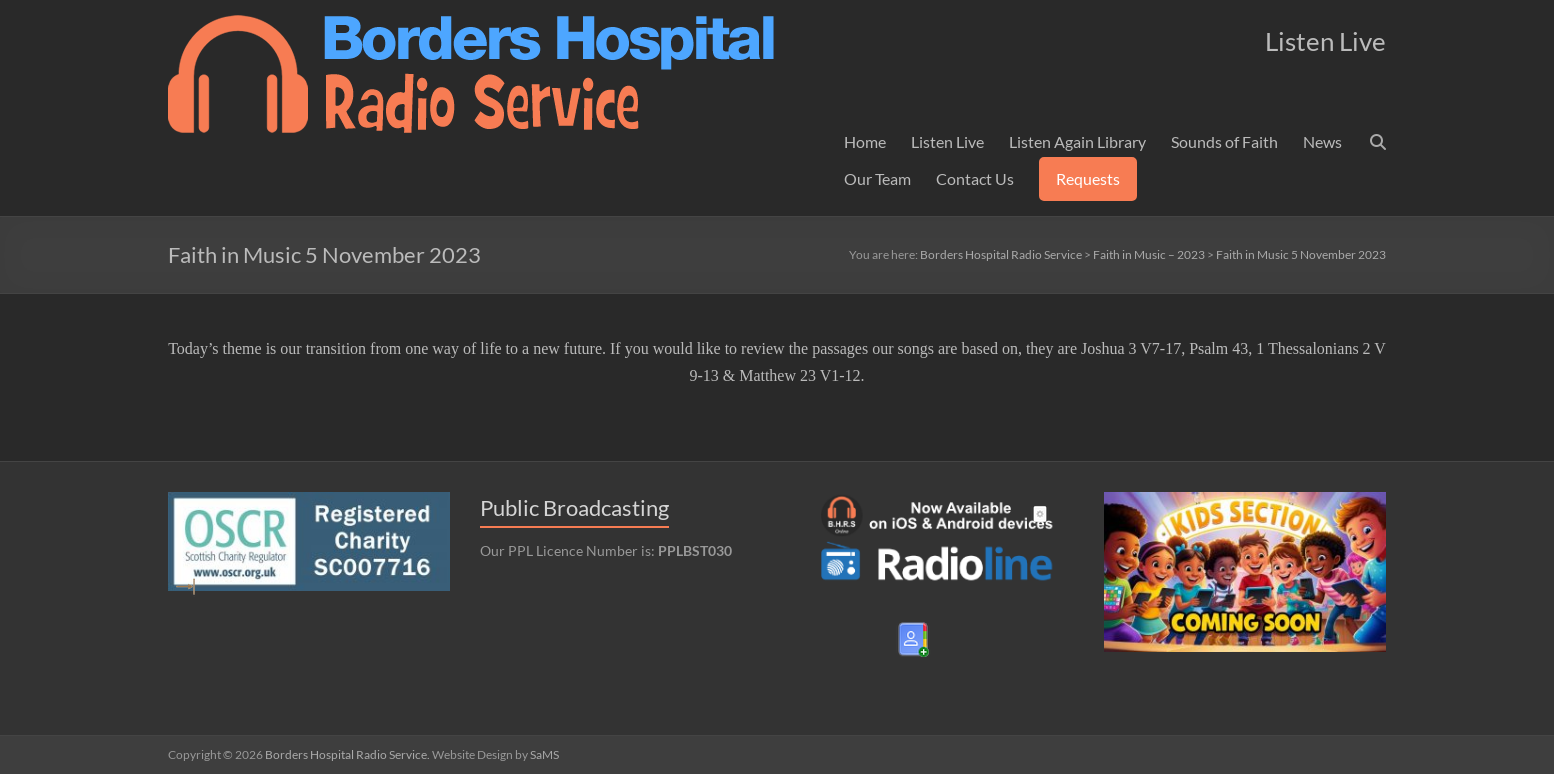  What do you see at coordinates (913, 639) in the screenshot?
I see `add a new contact` at bounding box center [913, 639].